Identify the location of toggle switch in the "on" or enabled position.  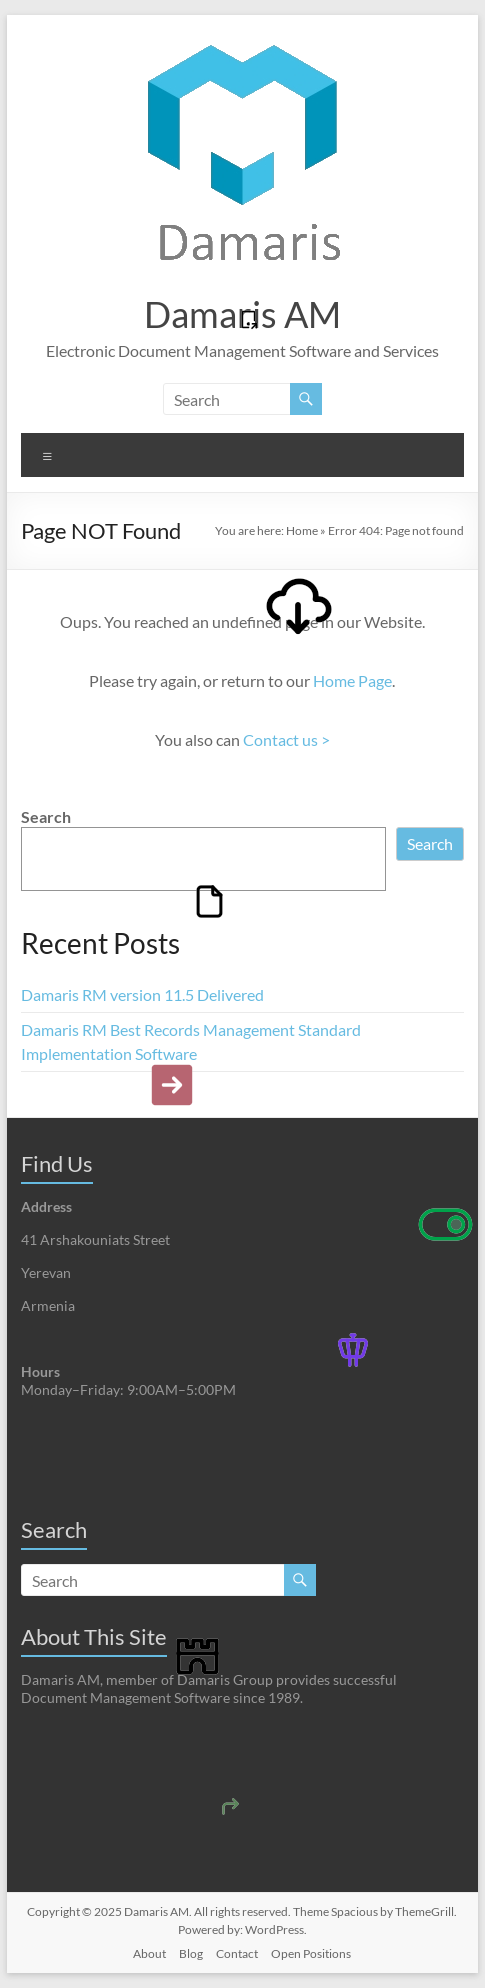
(445, 1224).